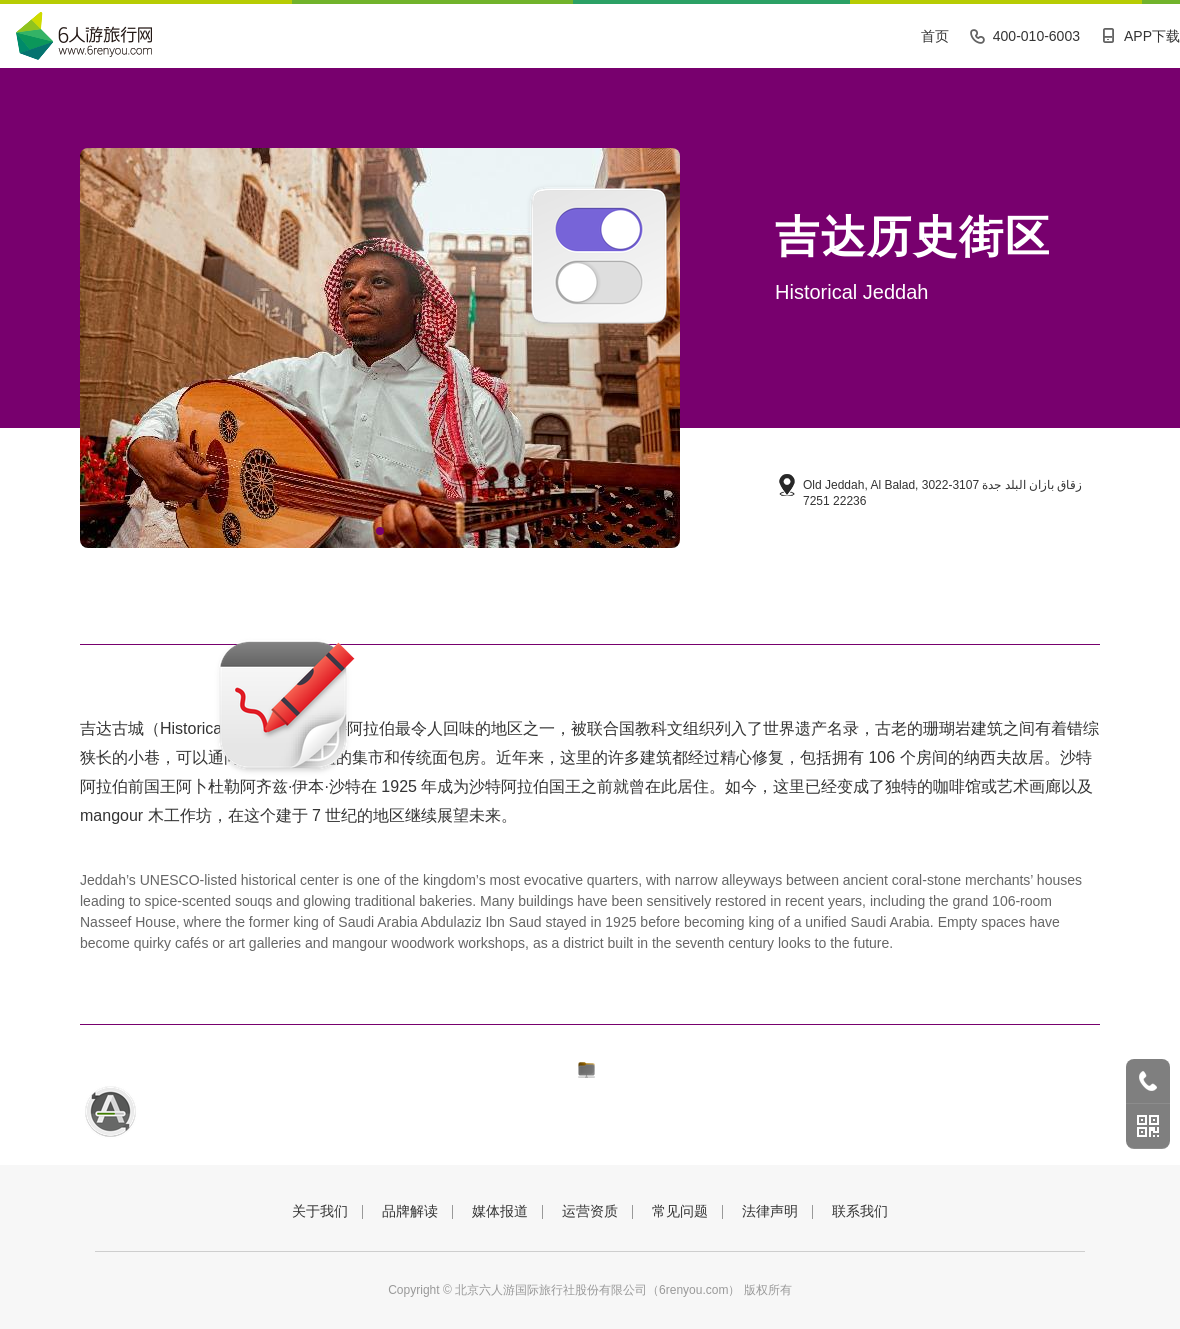  Describe the element at coordinates (586, 1069) in the screenshot. I see `access files stored on a remote server` at that location.